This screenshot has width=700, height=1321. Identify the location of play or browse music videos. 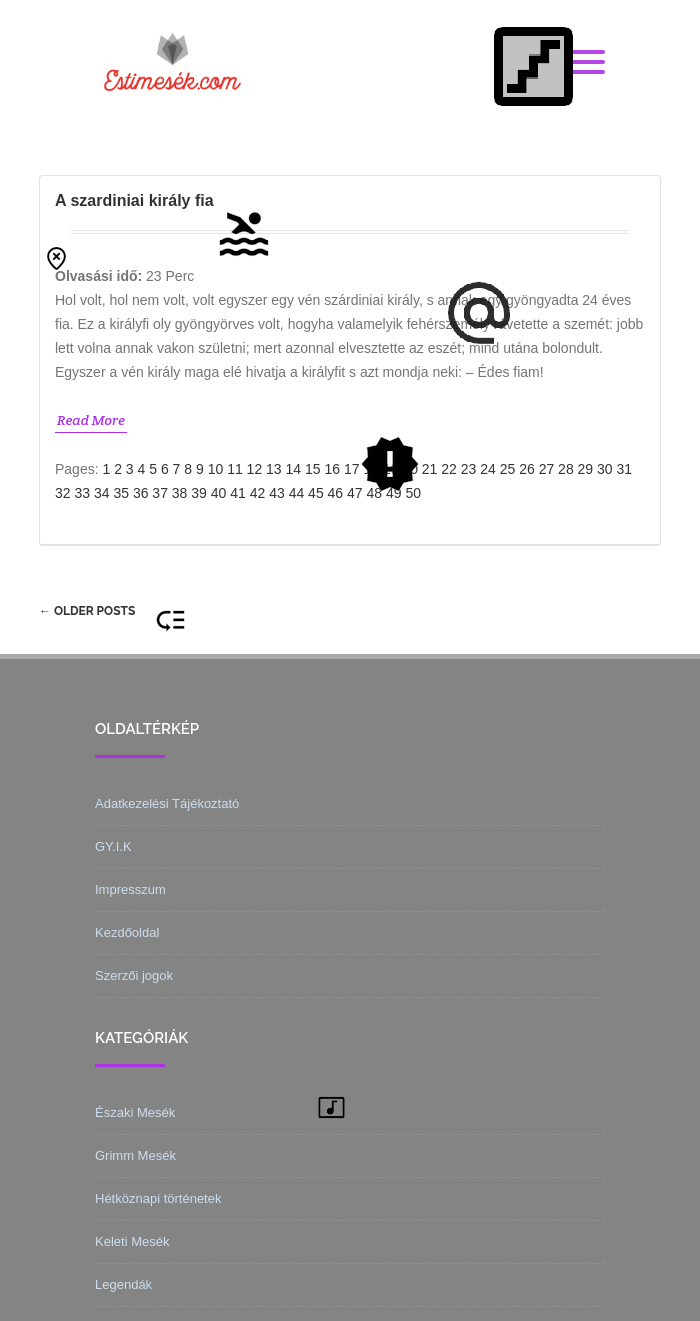
(331, 1107).